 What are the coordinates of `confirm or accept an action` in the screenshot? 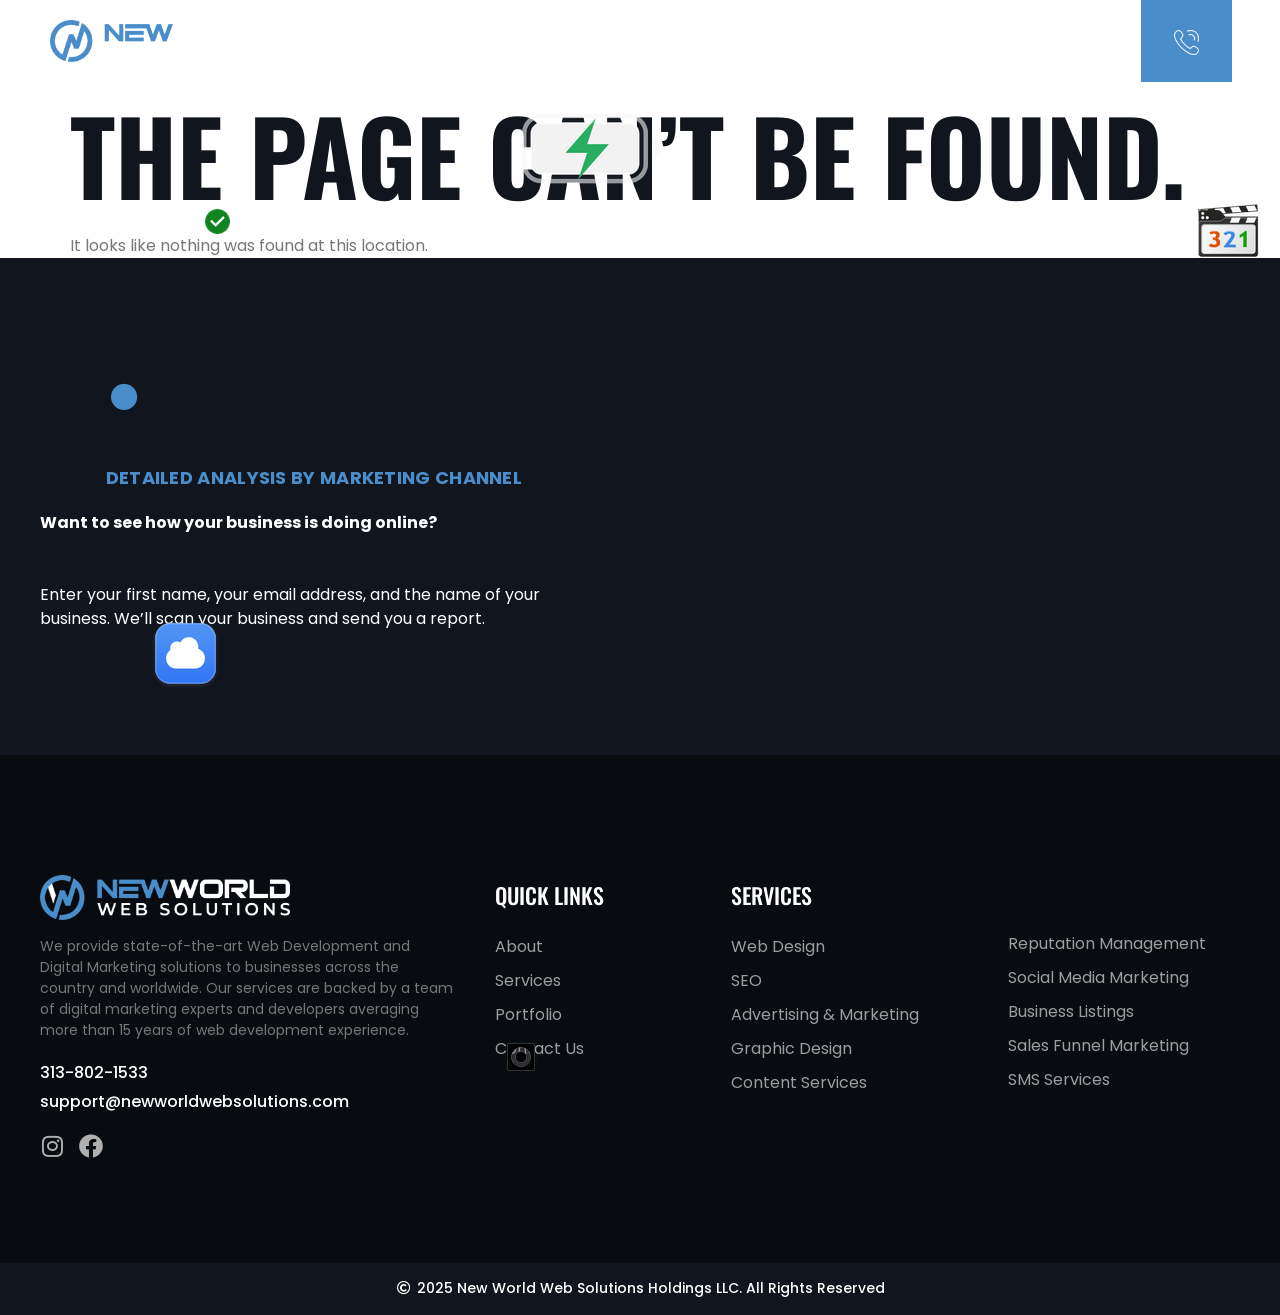 It's located at (217, 221).